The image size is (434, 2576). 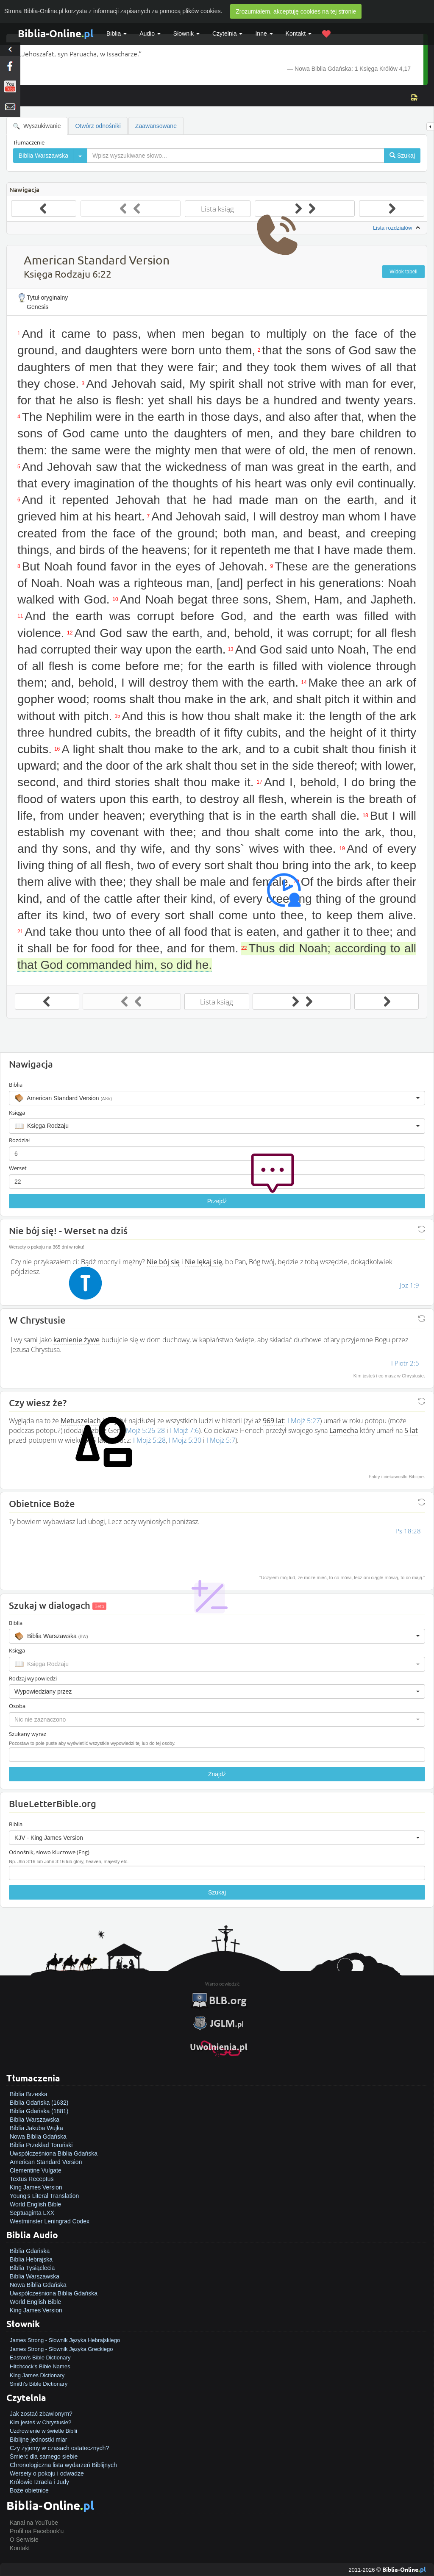 What do you see at coordinates (273, 1171) in the screenshot?
I see `open chat or messaging` at bounding box center [273, 1171].